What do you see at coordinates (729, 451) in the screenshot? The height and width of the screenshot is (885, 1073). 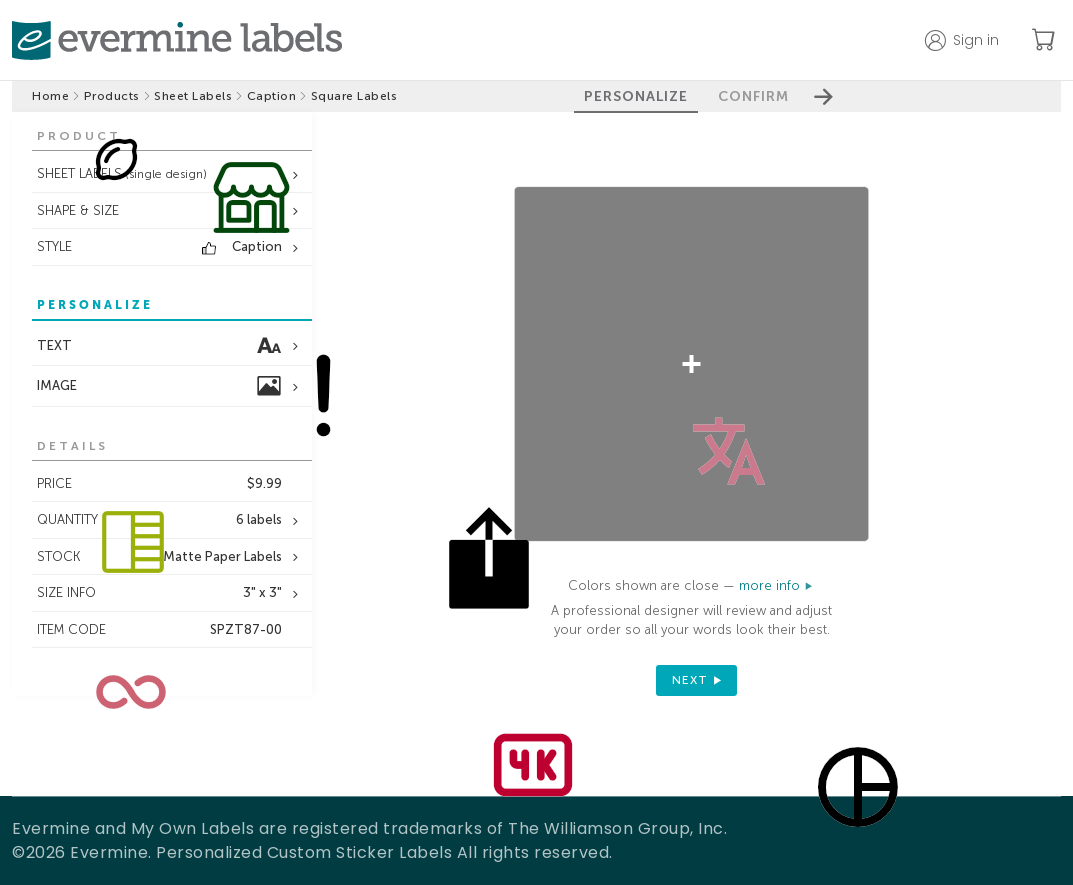 I see `change language settings` at bounding box center [729, 451].